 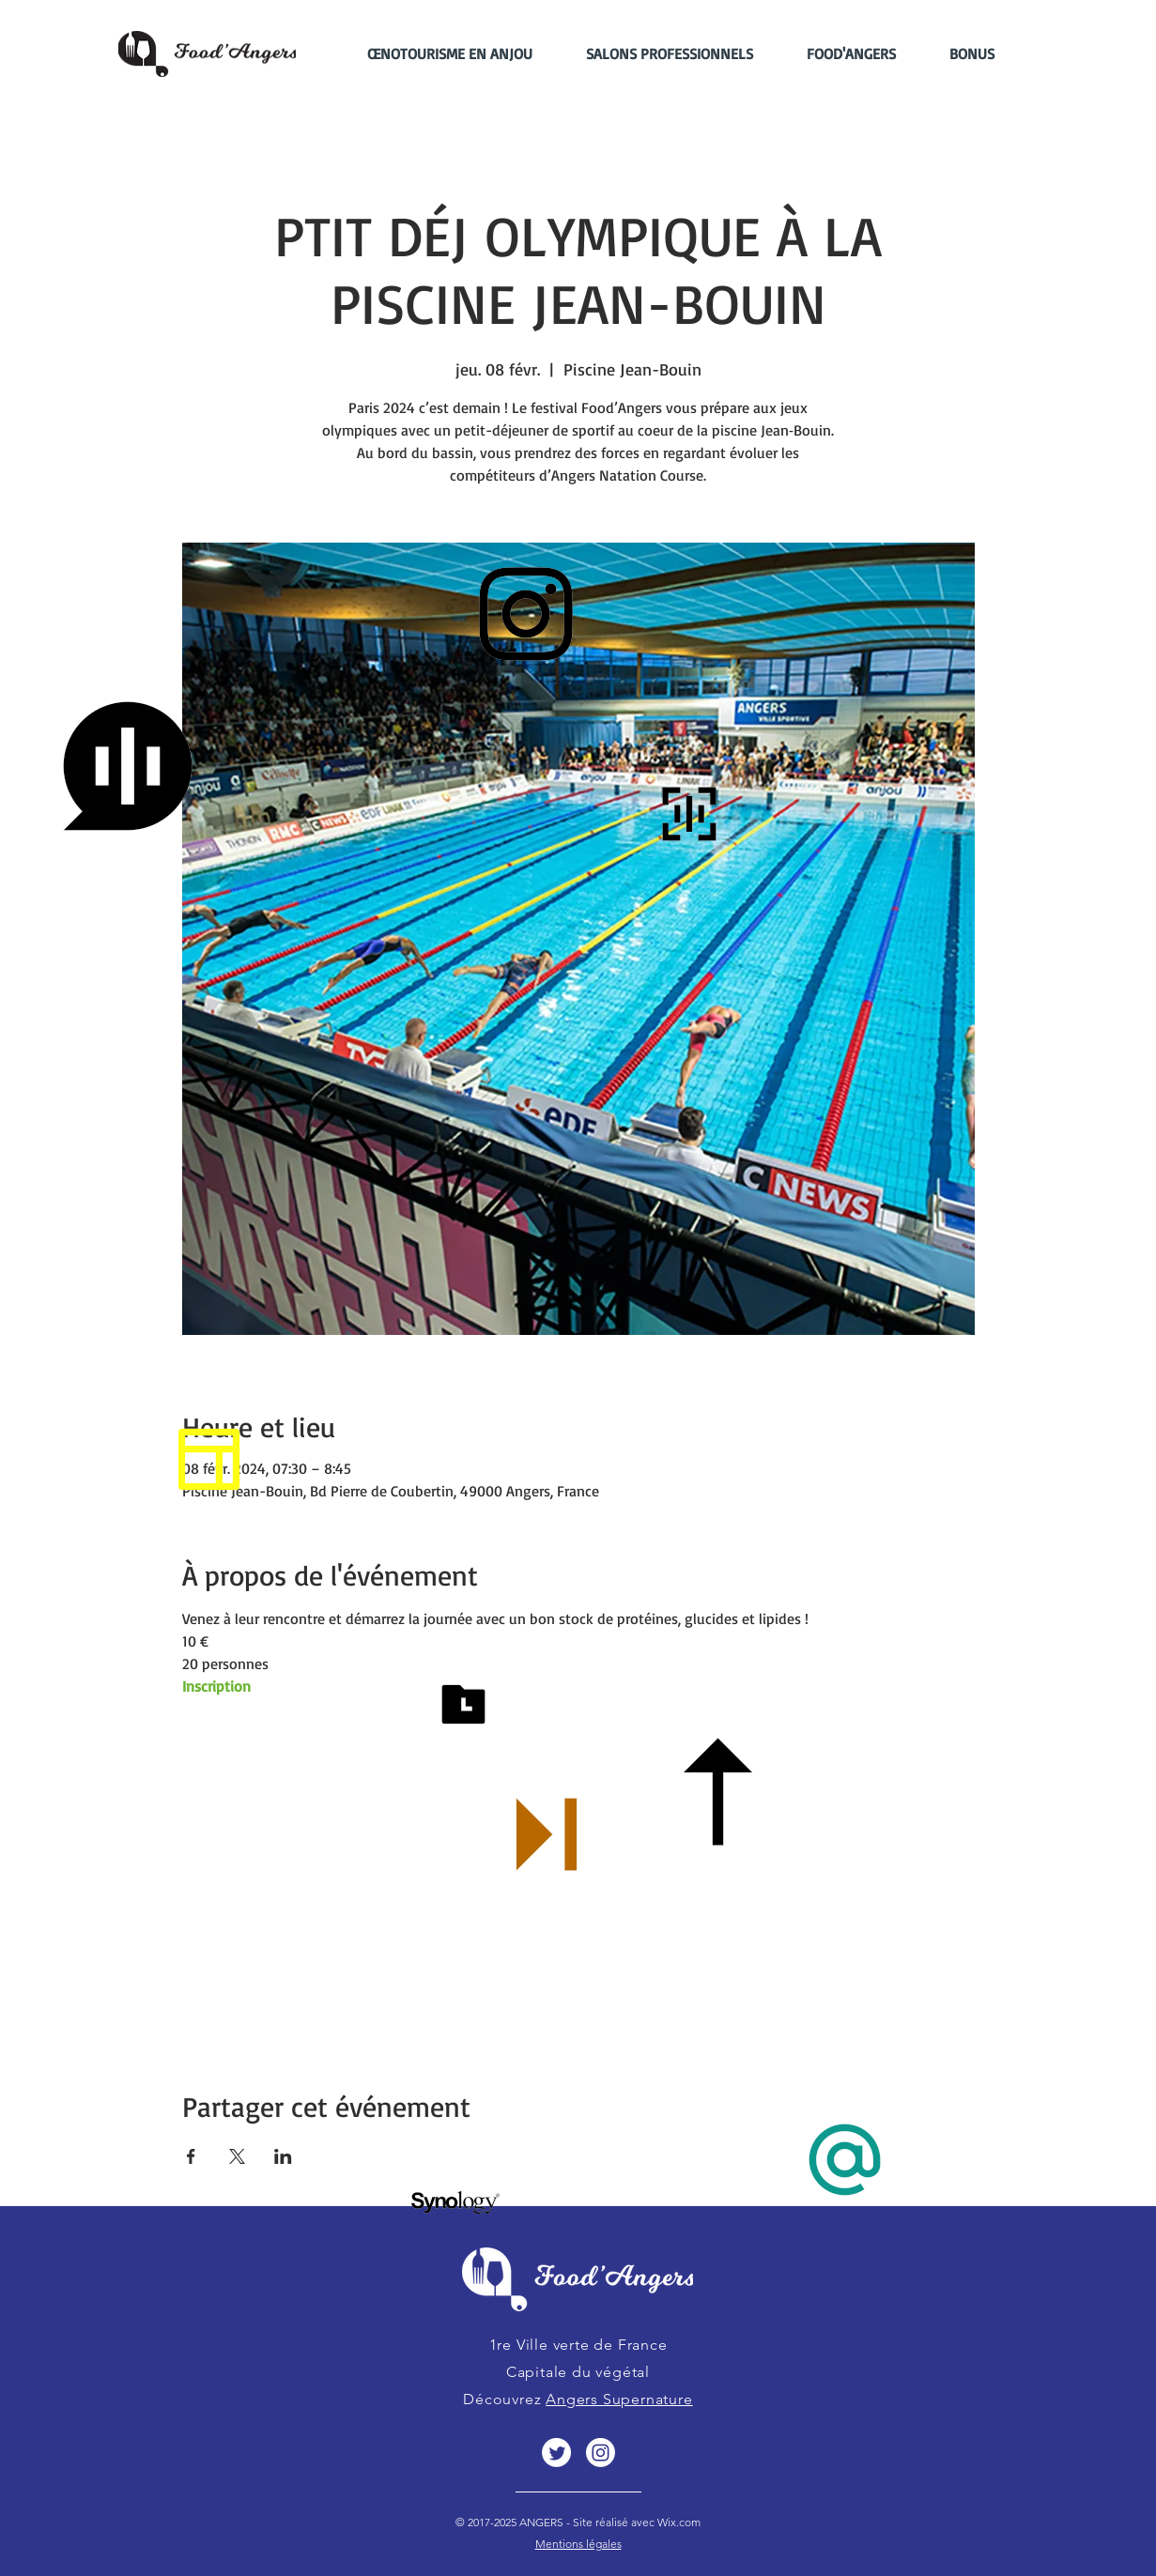 What do you see at coordinates (463, 1704) in the screenshot?
I see `view folder history or recent files` at bounding box center [463, 1704].